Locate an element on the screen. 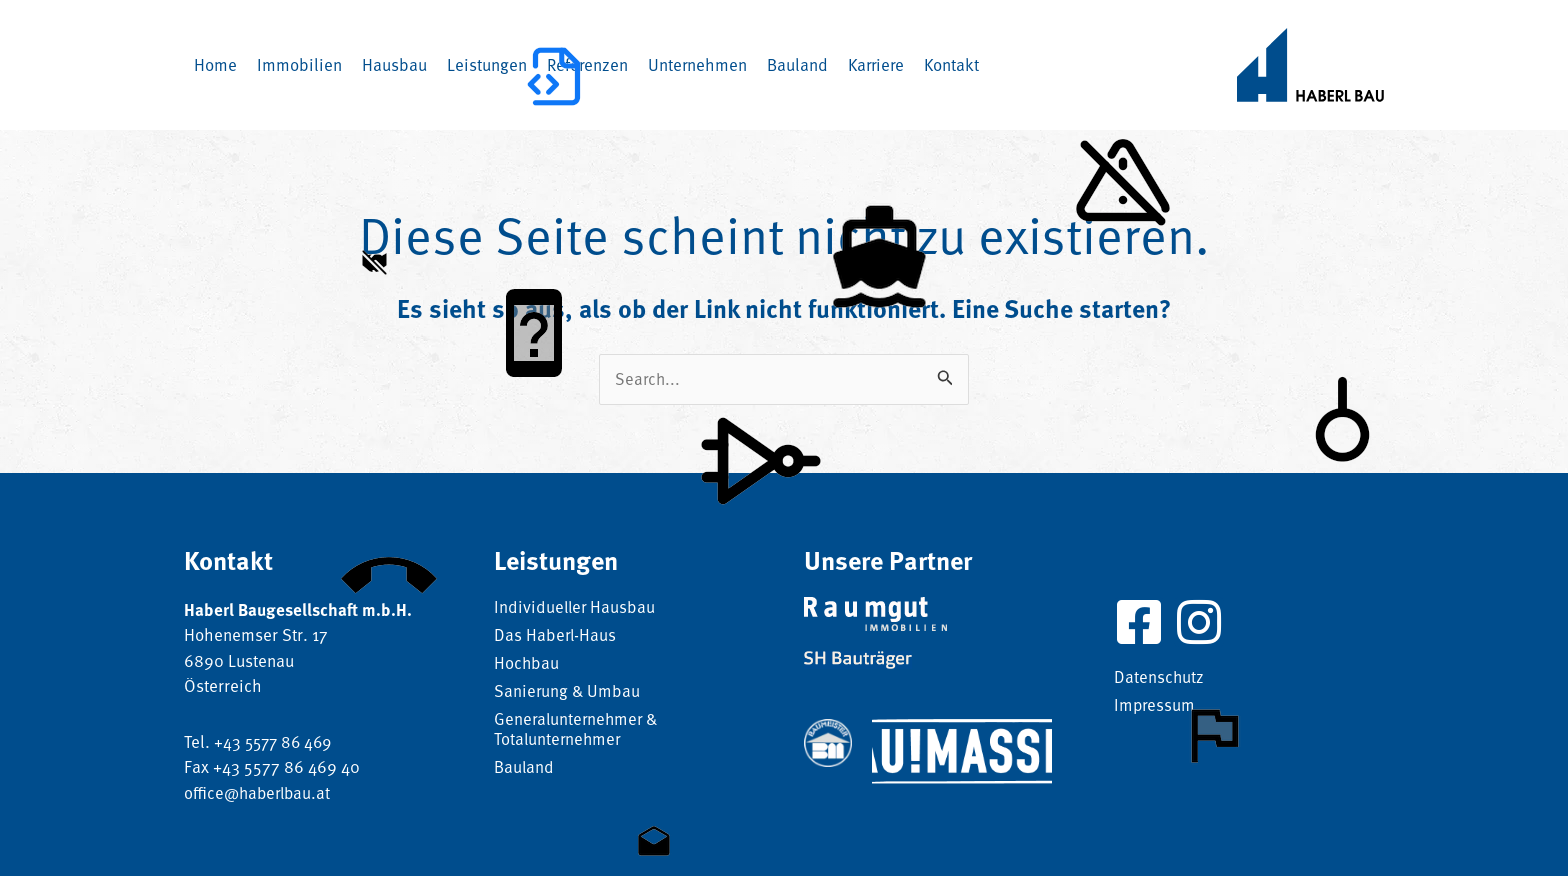 The height and width of the screenshot is (876, 1568). represents a logic NOT gate in circuit design is located at coordinates (761, 461).